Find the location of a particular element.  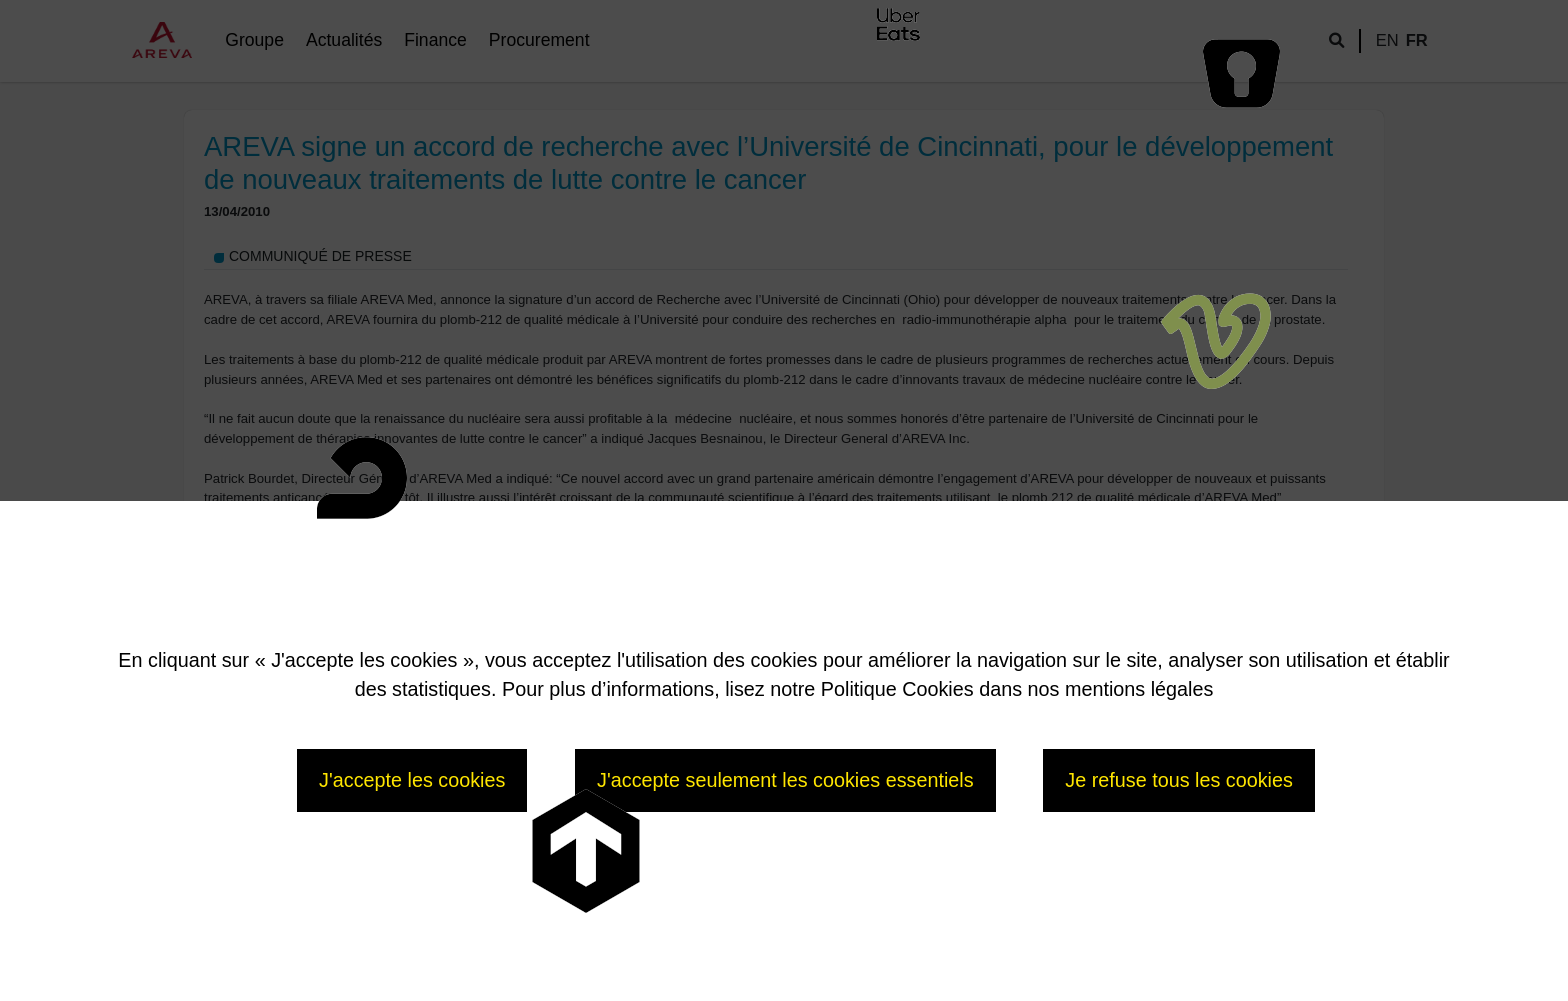

open enpass password manager is located at coordinates (1241, 73).